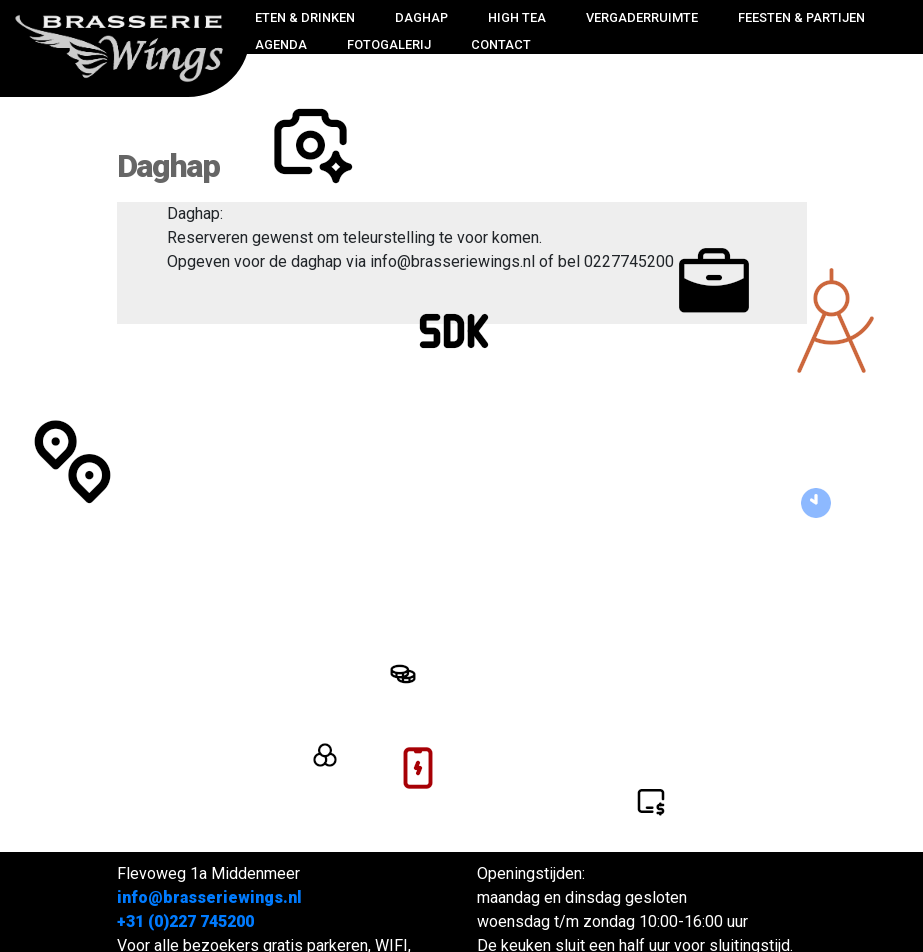 Image resolution: width=923 pixels, height=952 pixels. I want to click on apply AI-powered photo enhancement, so click(310, 141).